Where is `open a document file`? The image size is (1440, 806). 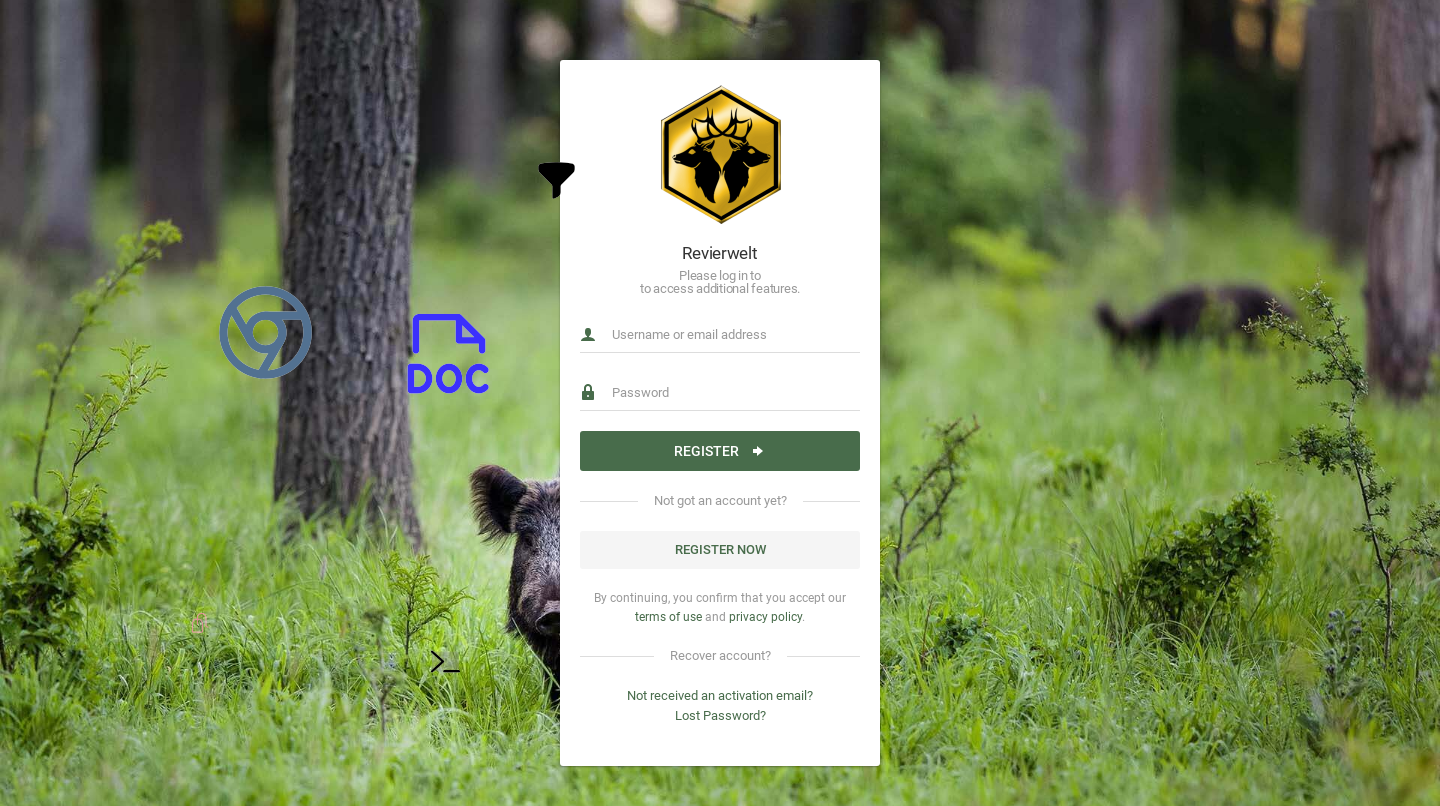 open a document file is located at coordinates (449, 357).